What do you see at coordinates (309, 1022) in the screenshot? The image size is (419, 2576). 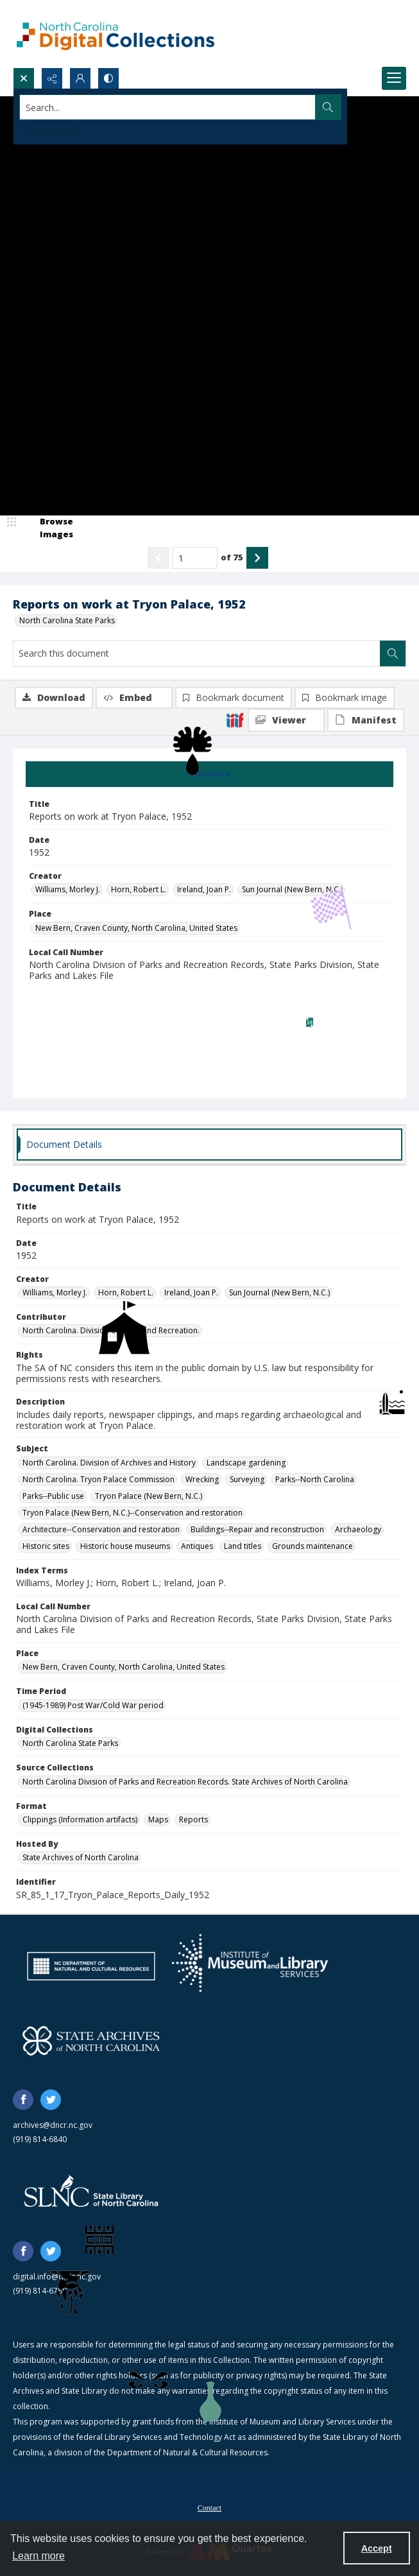 I see `ten of hearts playing card` at bounding box center [309, 1022].